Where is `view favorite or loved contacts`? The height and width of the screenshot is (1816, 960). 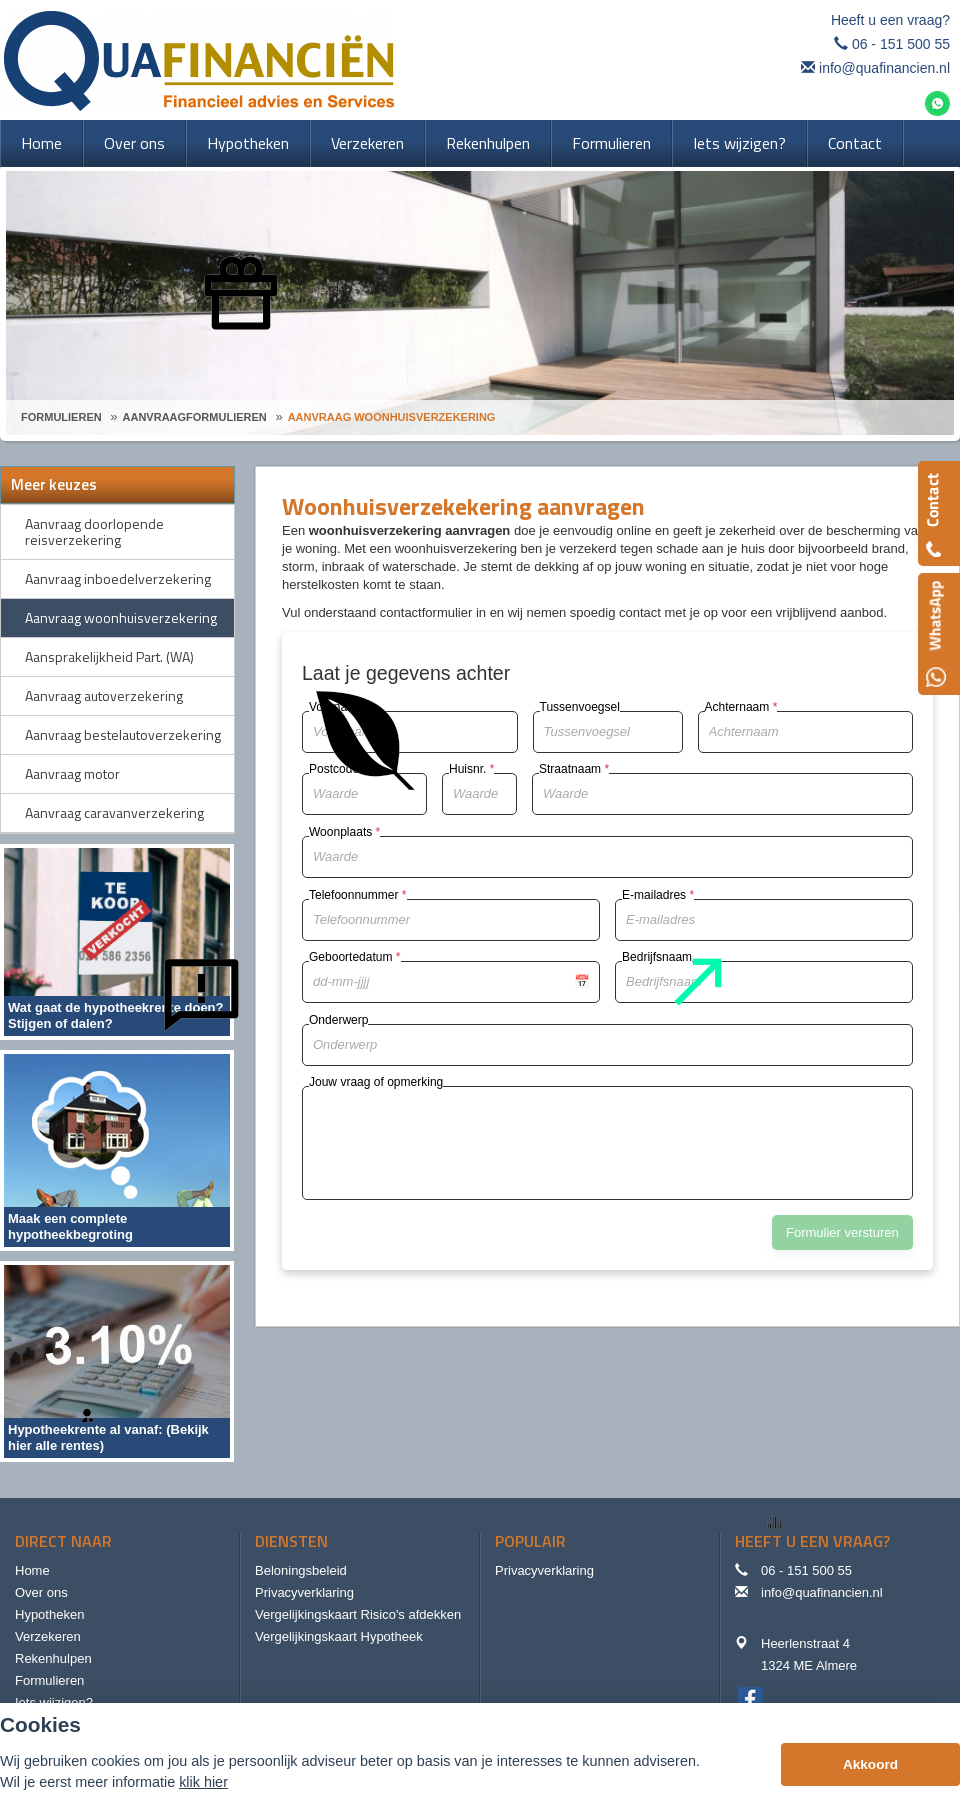
view favorite or loved contacts is located at coordinates (87, 1416).